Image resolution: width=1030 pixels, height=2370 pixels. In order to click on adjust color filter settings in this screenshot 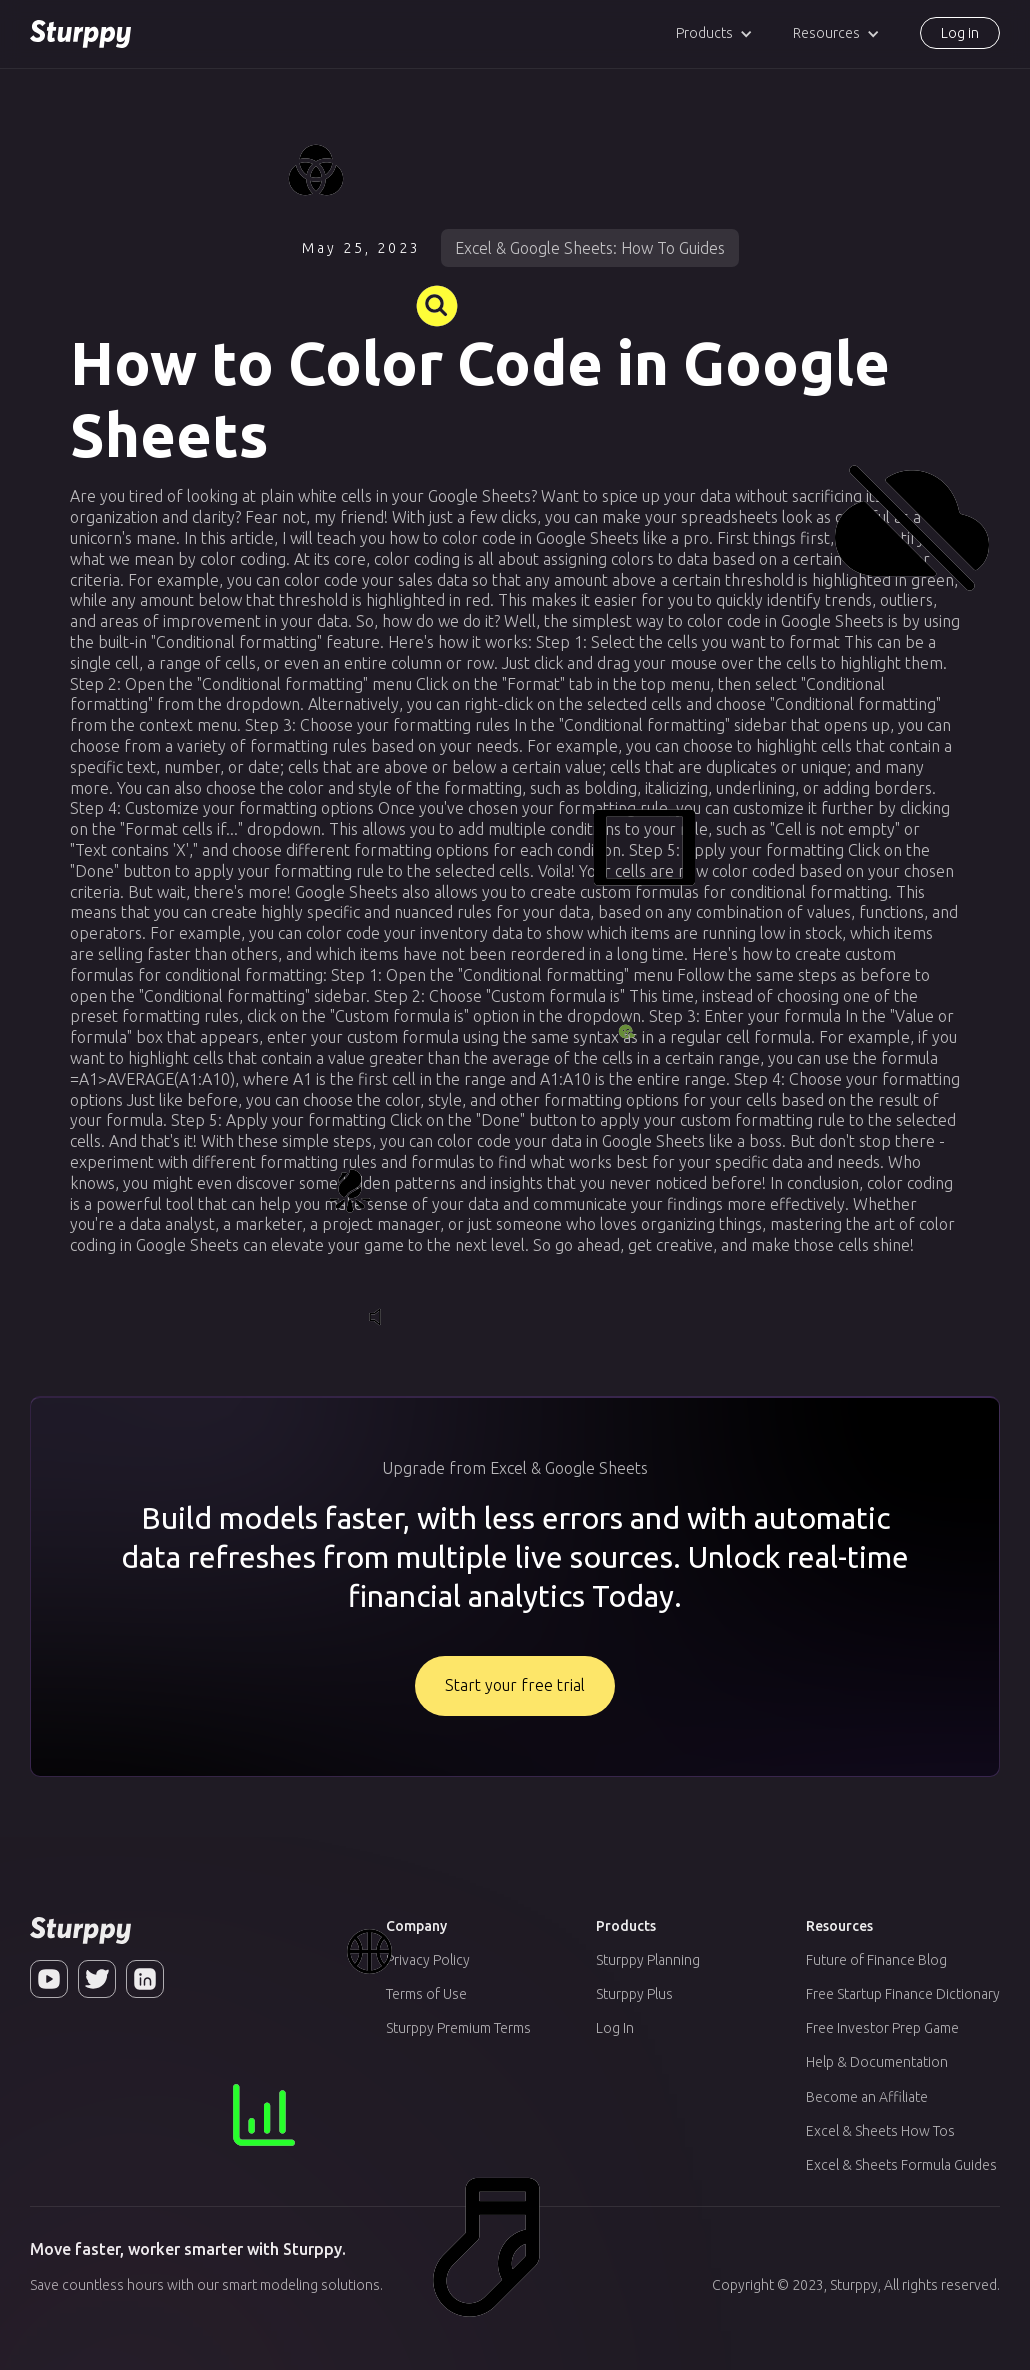, I will do `click(316, 170)`.